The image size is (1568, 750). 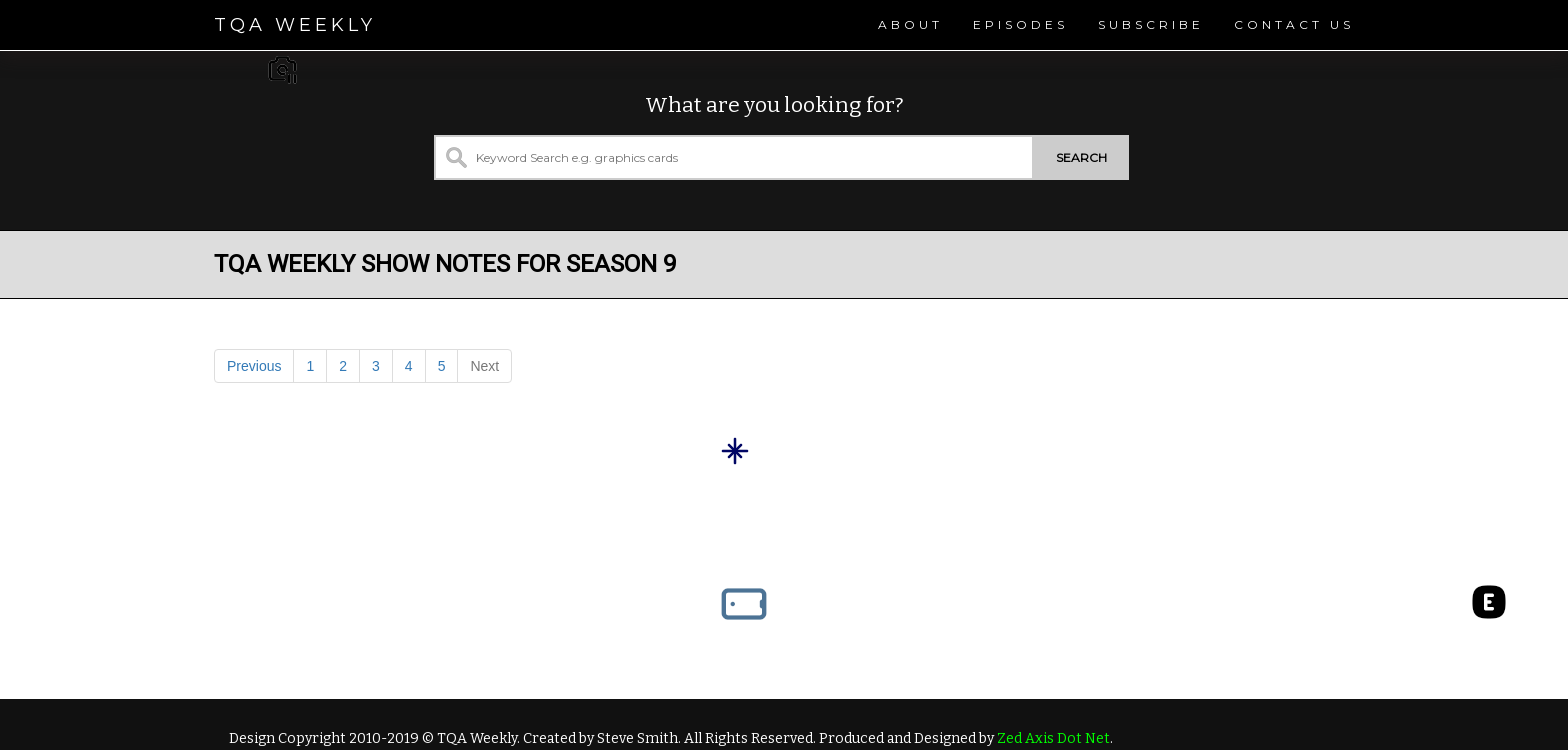 What do you see at coordinates (735, 451) in the screenshot?
I see `set or view your north star goal` at bounding box center [735, 451].